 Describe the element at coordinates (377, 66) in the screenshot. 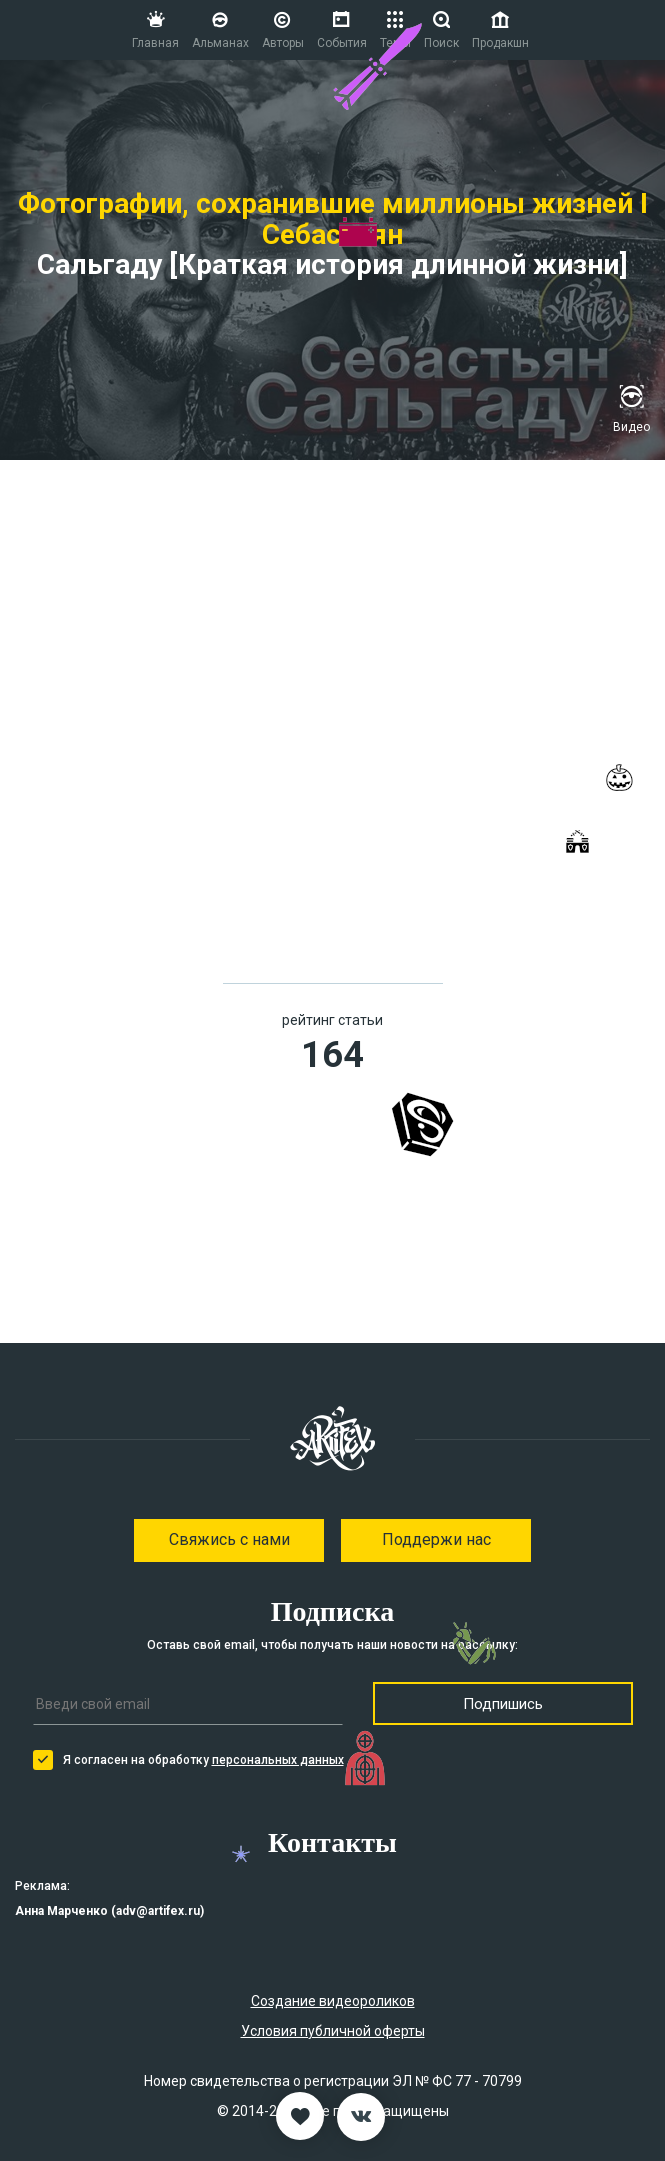

I see `select butterfly knife weapon or tool` at that location.